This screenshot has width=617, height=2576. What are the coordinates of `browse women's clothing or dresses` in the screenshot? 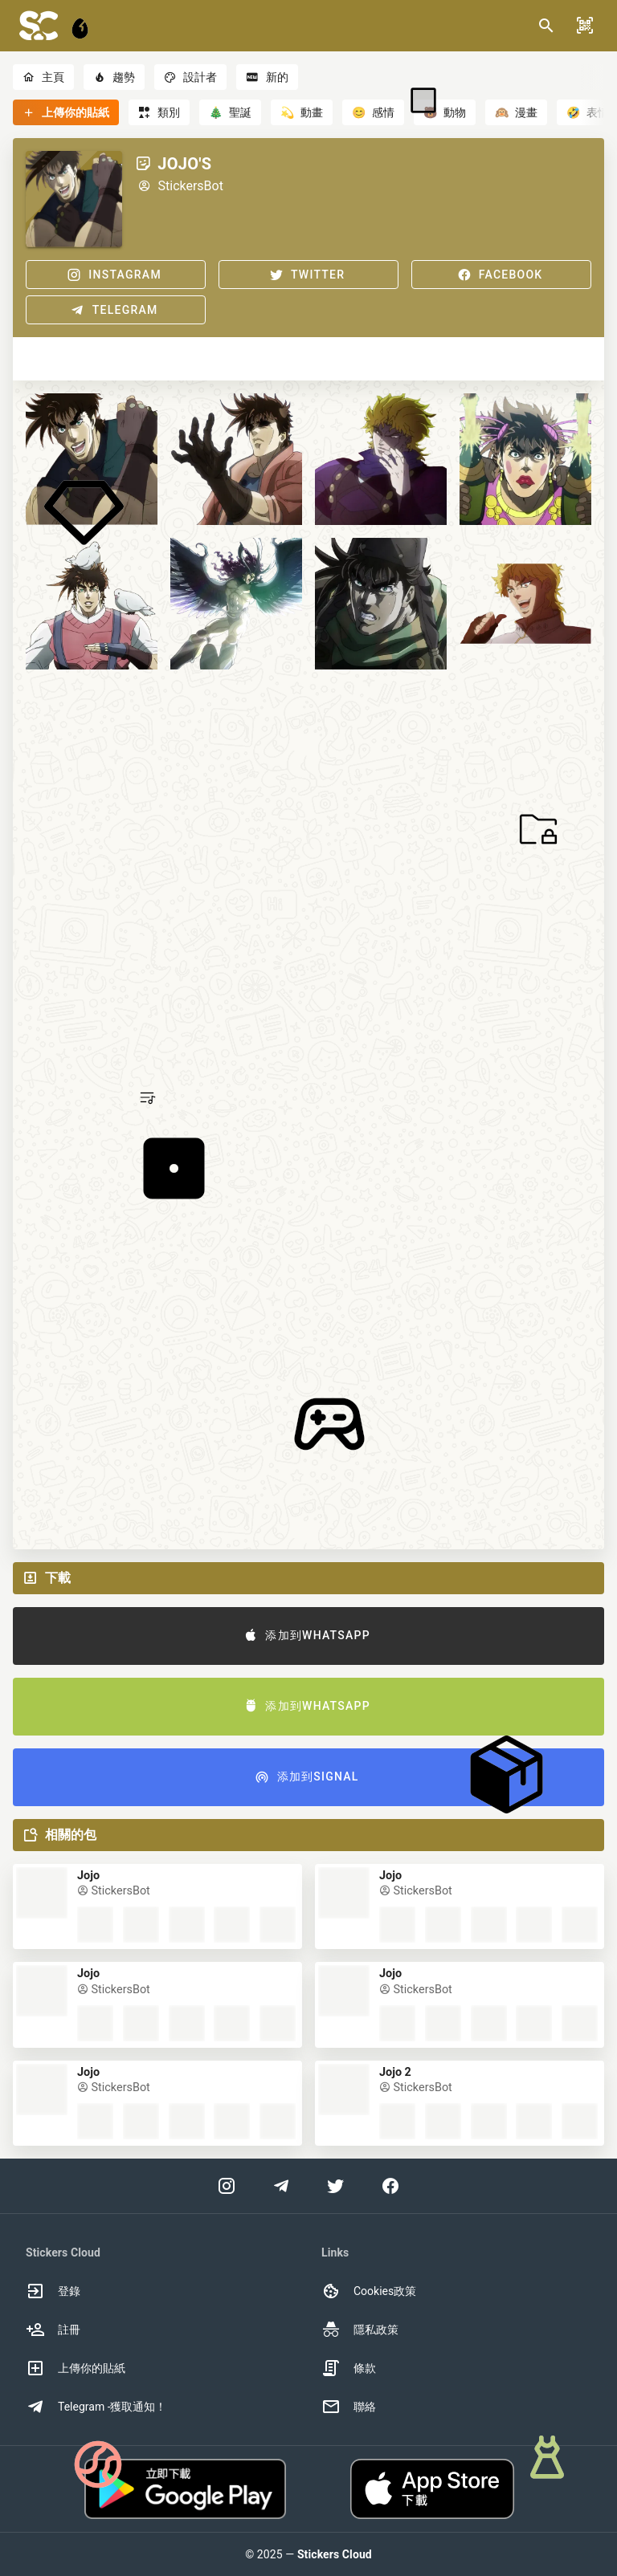 It's located at (547, 2459).